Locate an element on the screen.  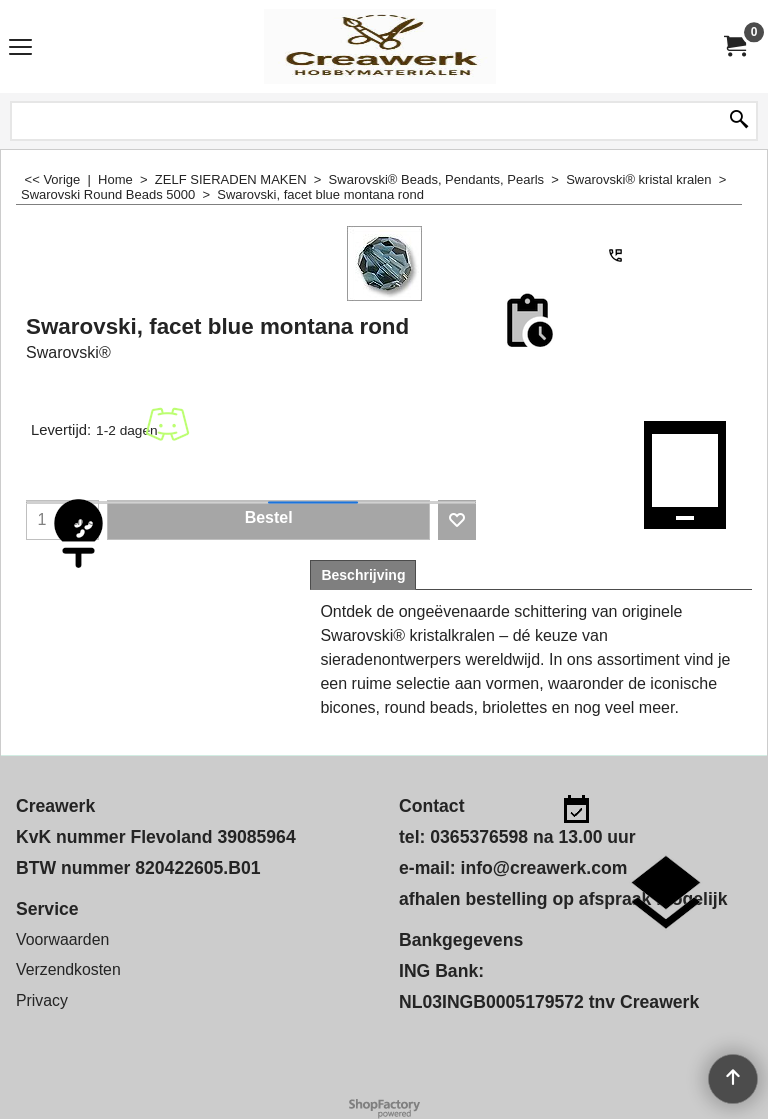
event confirmed or available is located at coordinates (576, 810).